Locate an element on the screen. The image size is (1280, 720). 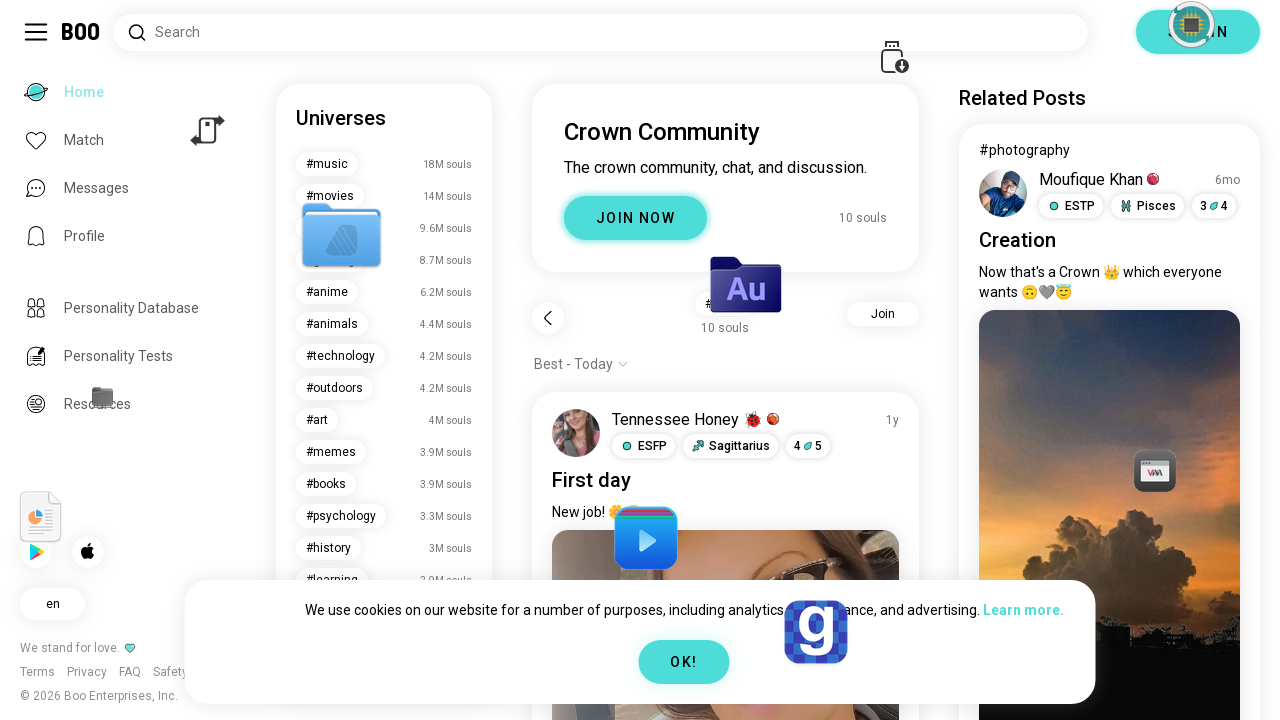
access files stored on a remote server is located at coordinates (102, 397).